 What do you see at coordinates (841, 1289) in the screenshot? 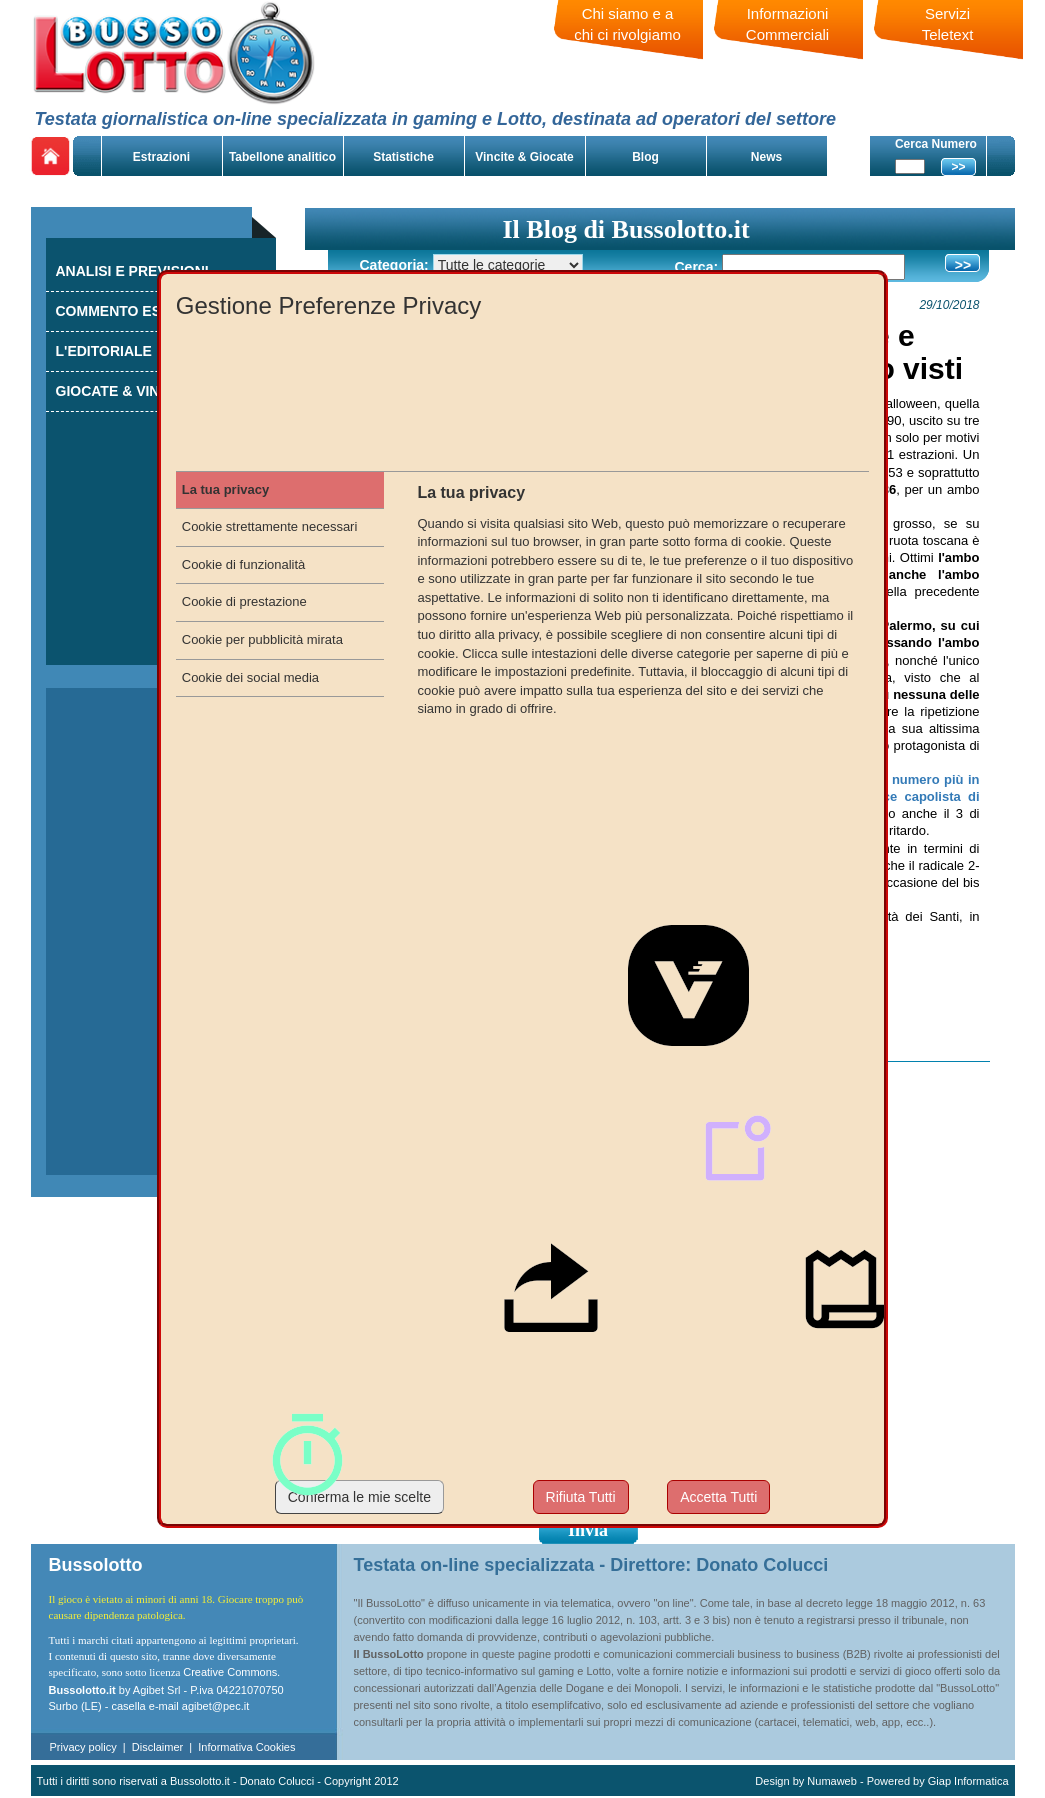
I see `view receipt or transaction history` at bounding box center [841, 1289].